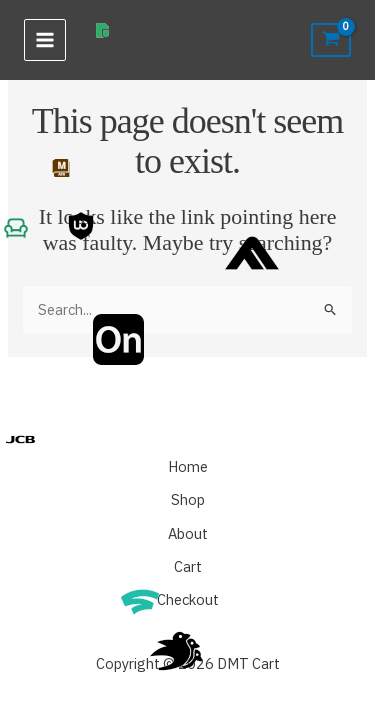 Image resolution: width=375 pixels, height=720 pixels. I want to click on uBlock Origin browser extension logo, so click(81, 226).